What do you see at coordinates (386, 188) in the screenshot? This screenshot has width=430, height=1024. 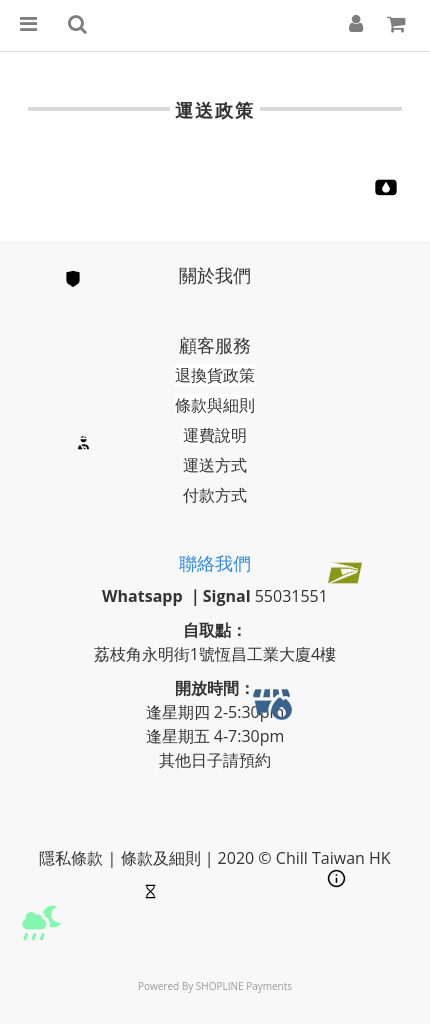 I see `lumon industries logo from the TV series severance` at bounding box center [386, 188].